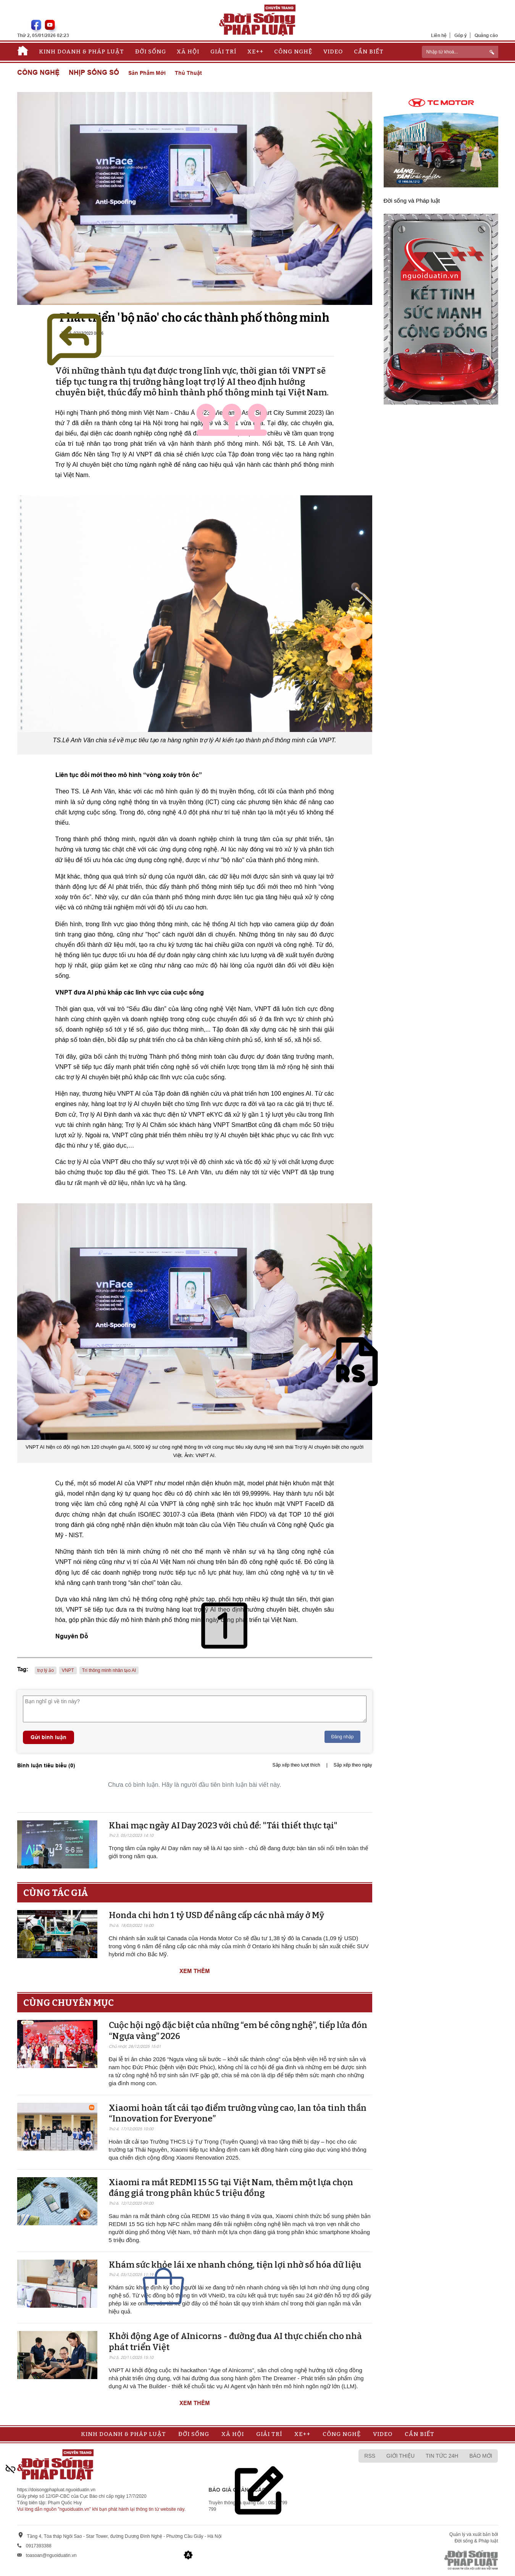 The width and height of the screenshot is (515, 2576). I want to click on indicates first item or step in a sequence, so click(224, 1625).